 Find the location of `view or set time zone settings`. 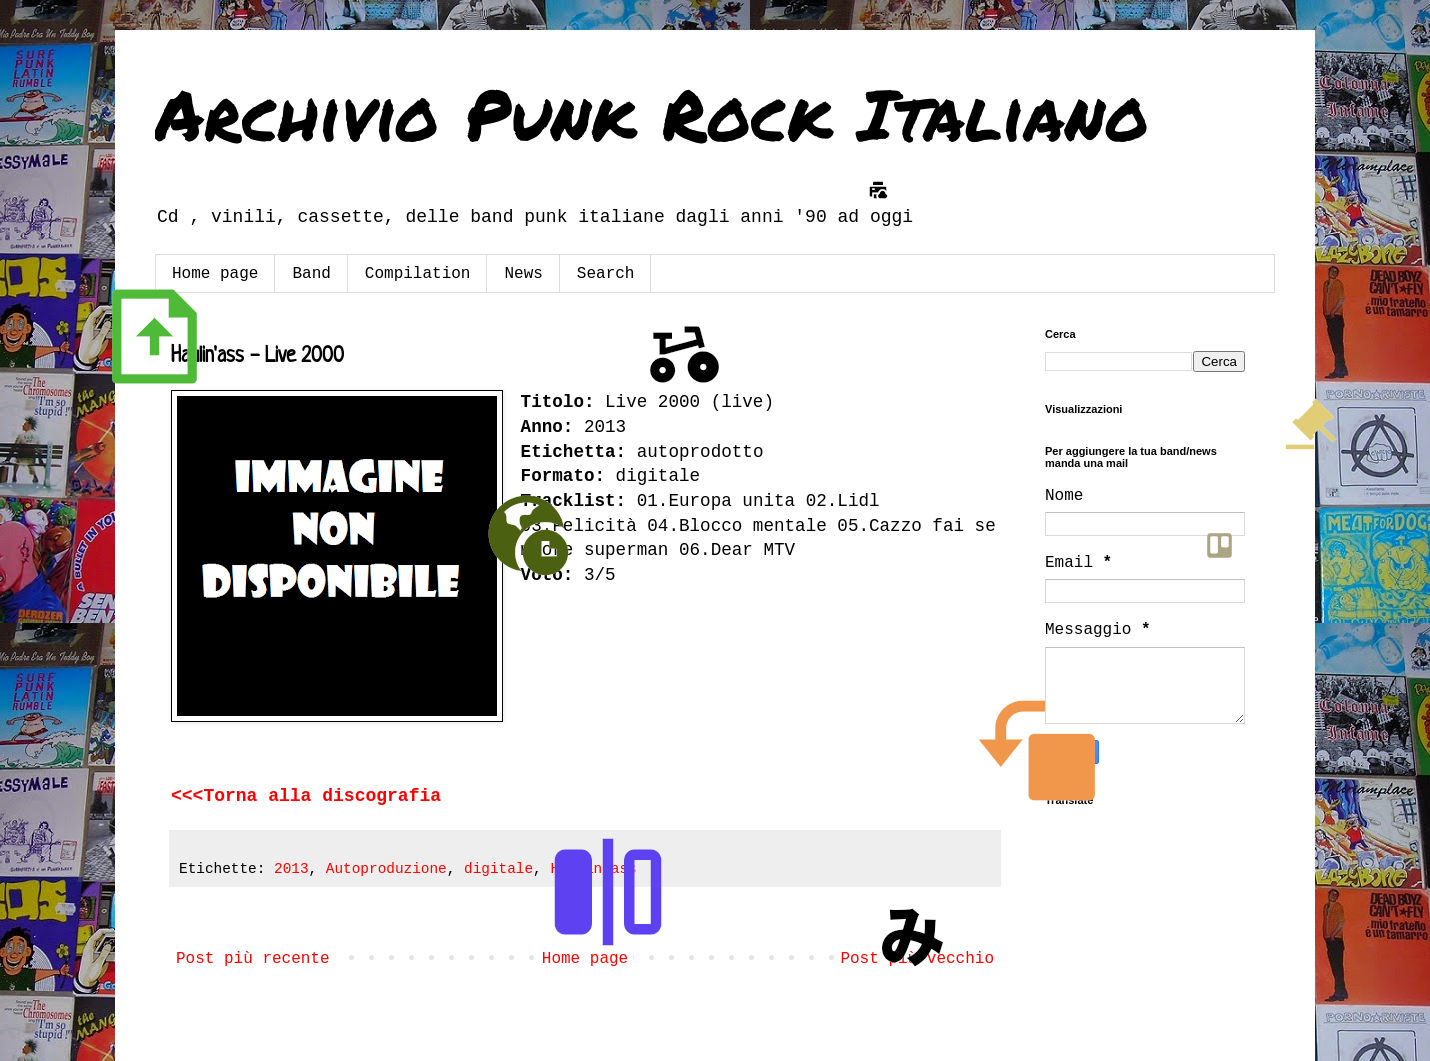

view or set time zone settings is located at coordinates (526, 533).